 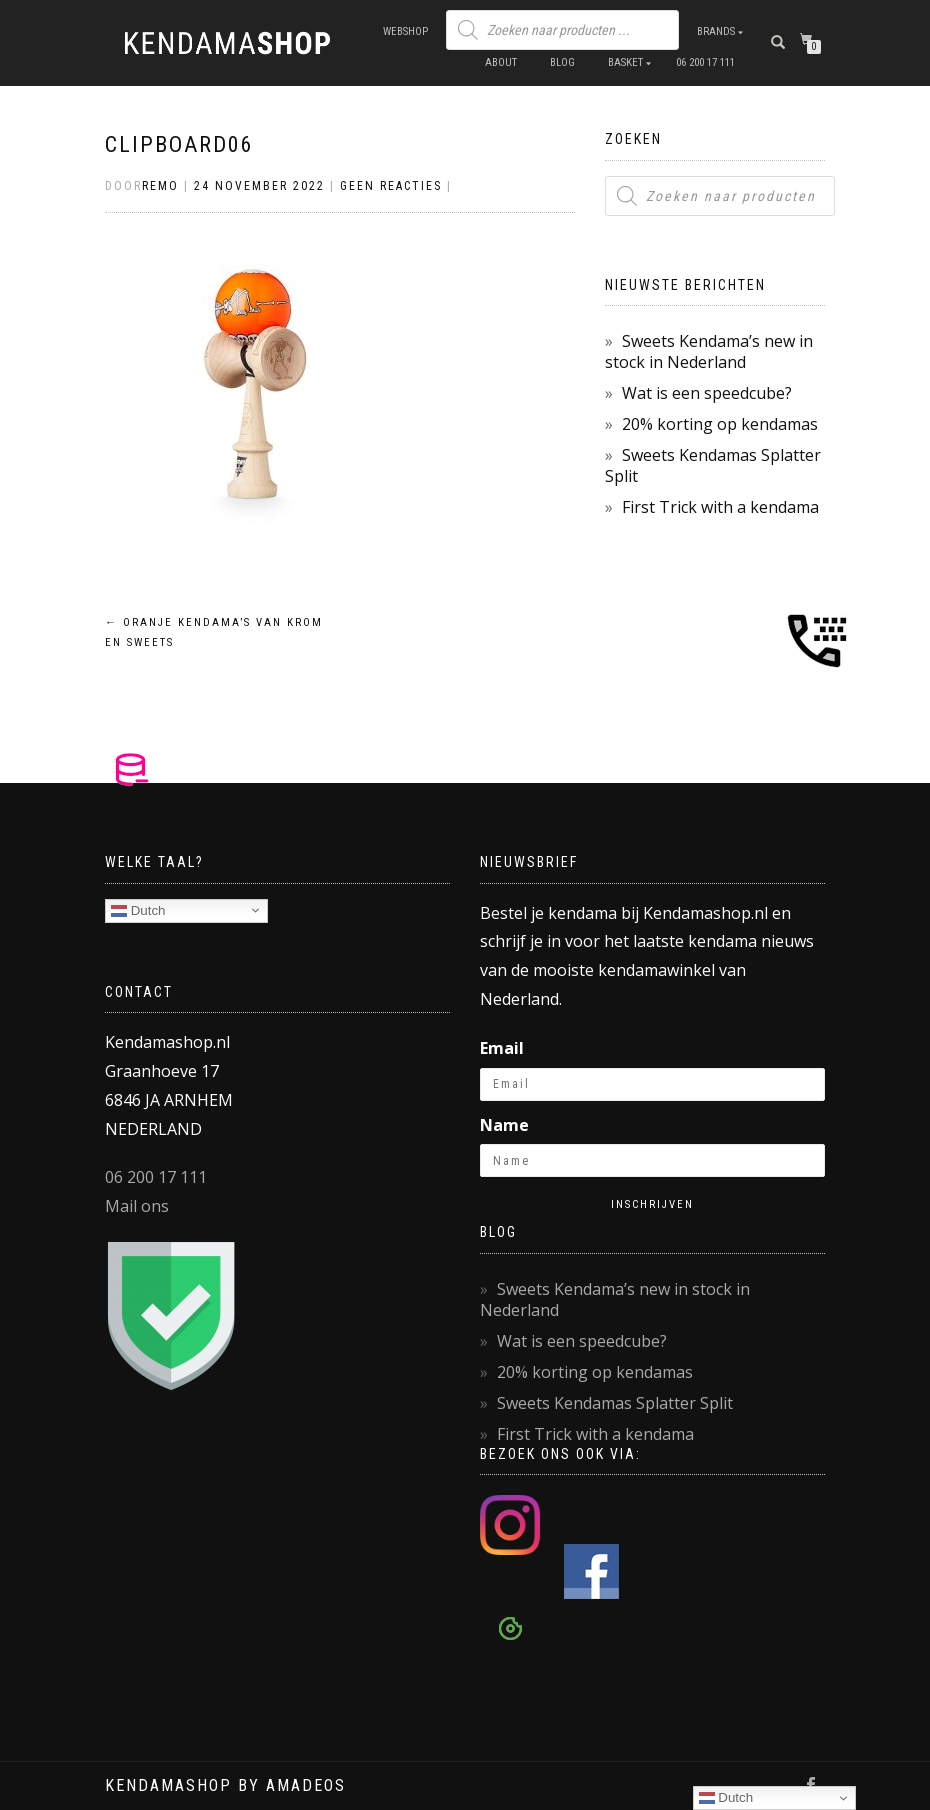 What do you see at coordinates (510, 1628) in the screenshot?
I see `access food or bakery category` at bounding box center [510, 1628].